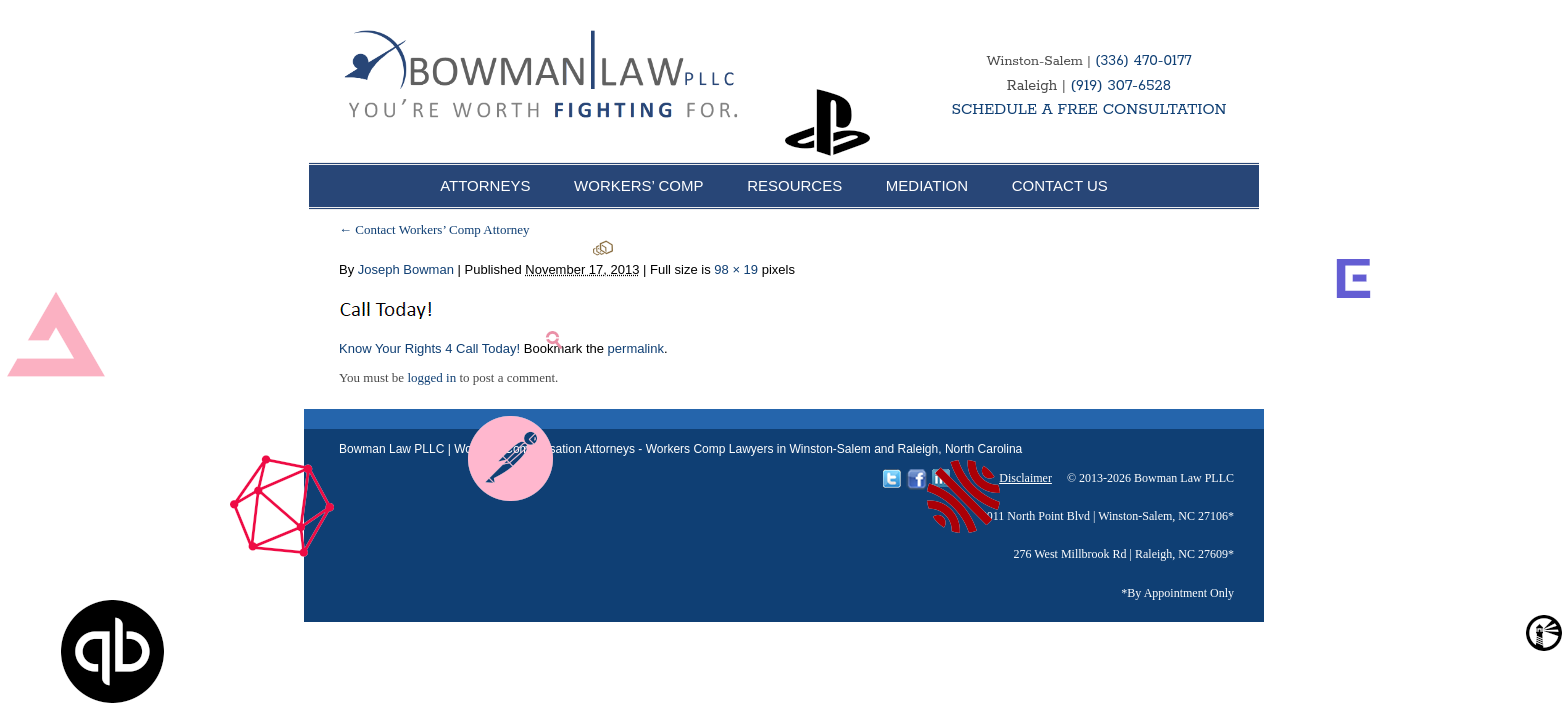 The image size is (1568, 720). Describe the element at coordinates (827, 122) in the screenshot. I see `playstation brand logo` at that location.